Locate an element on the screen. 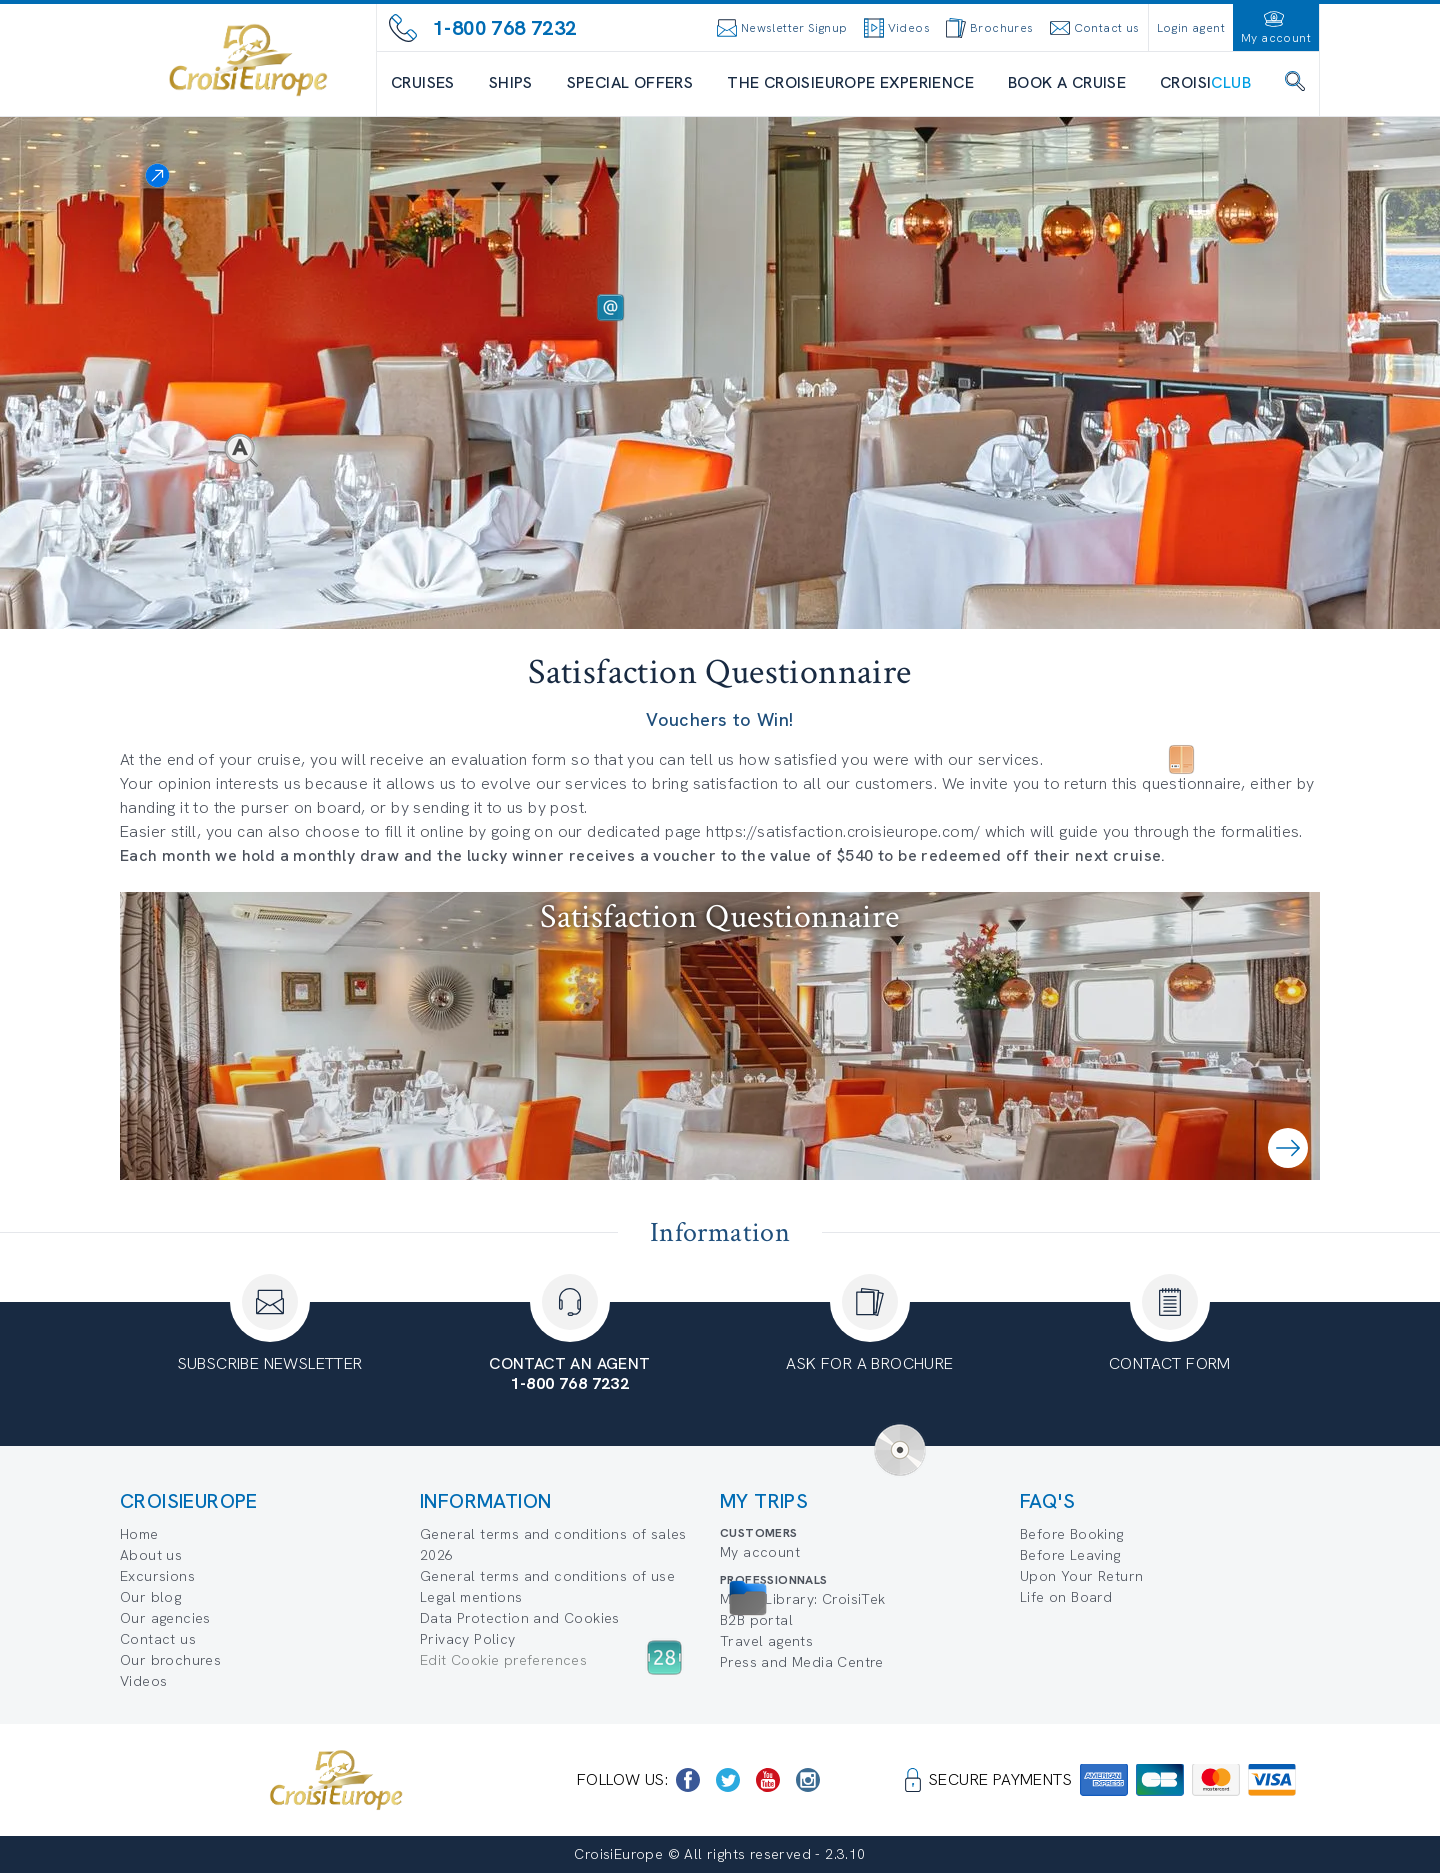  indicates a symbolic link or shortcut to another file is located at coordinates (157, 175).